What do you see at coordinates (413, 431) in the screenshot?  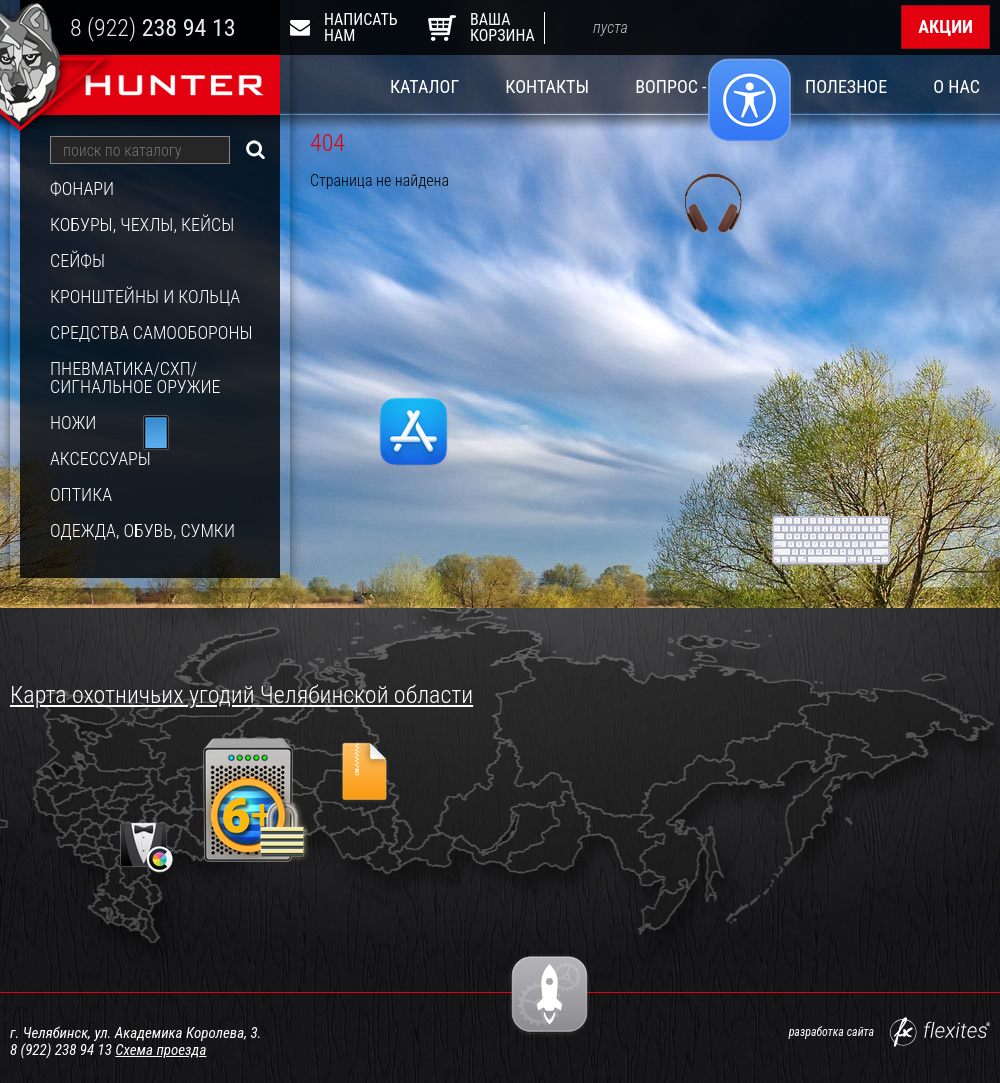 I see `open the App Store to browse and download apps` at bounding box center [413, 431].